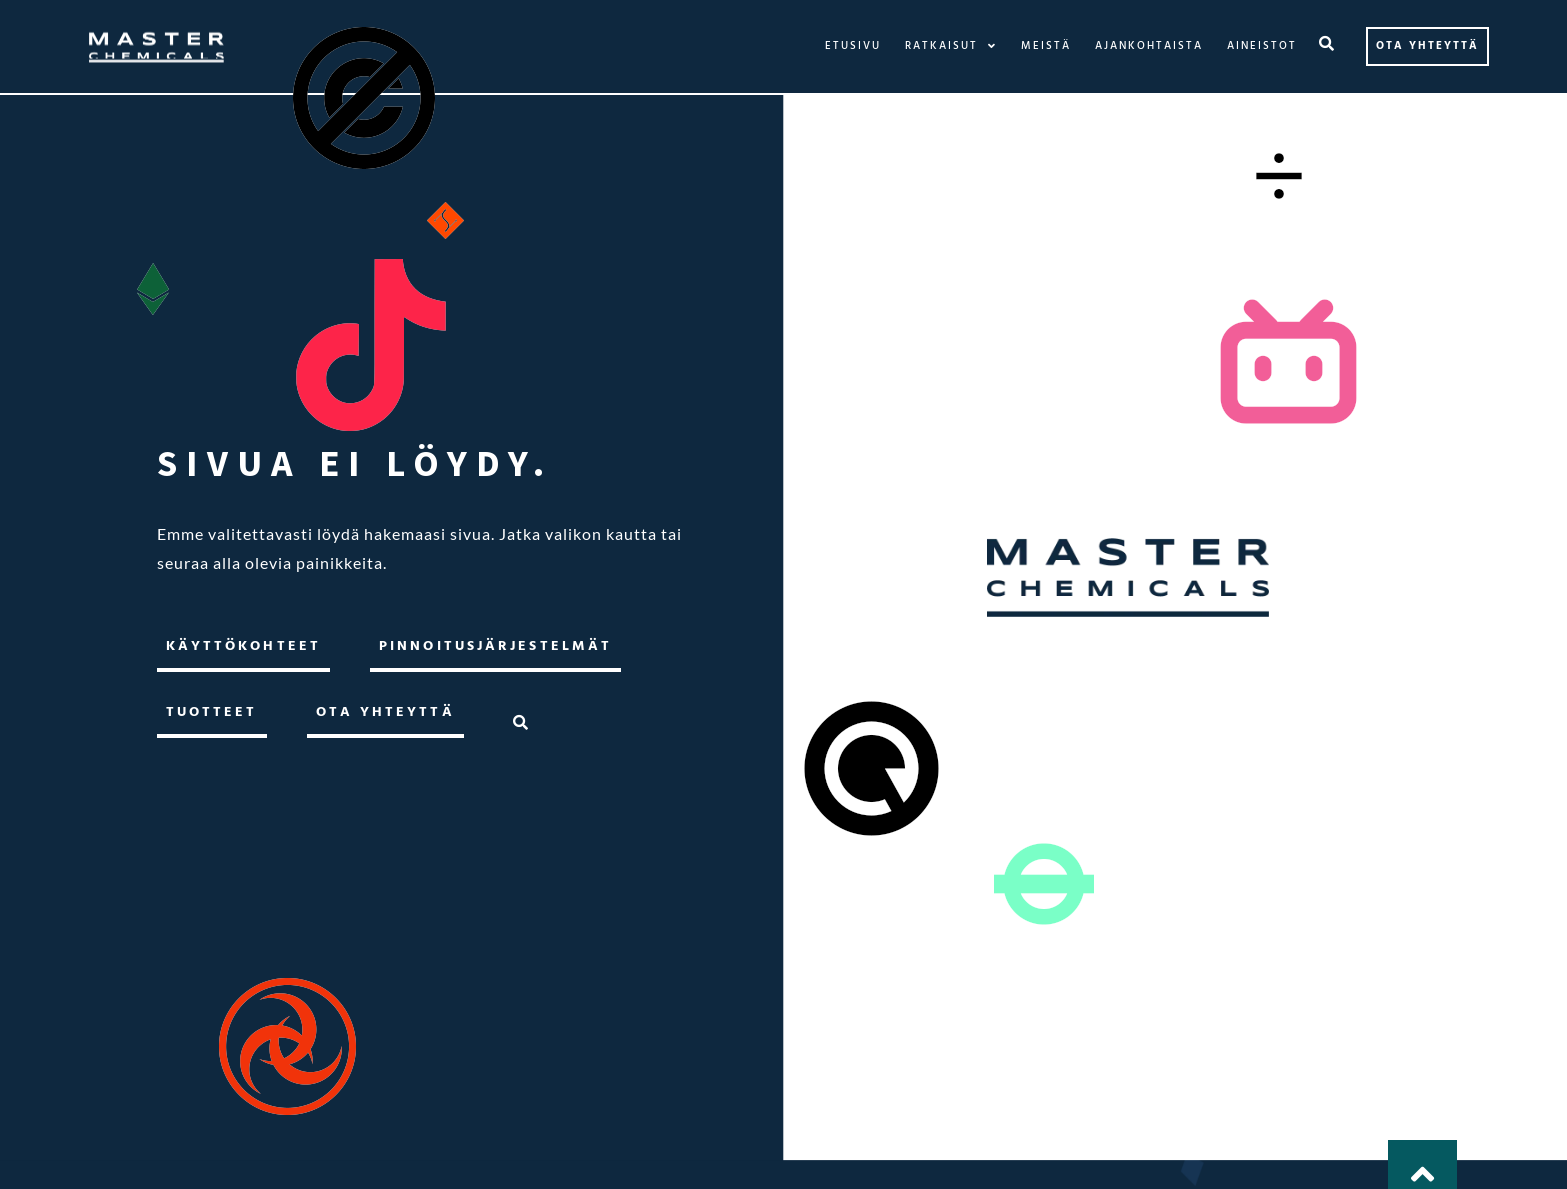  What do you see at coordinates (364, 98) in the screenshot?
I see `indicates public domain or copyright-free content` at bounding box center [364, 98].